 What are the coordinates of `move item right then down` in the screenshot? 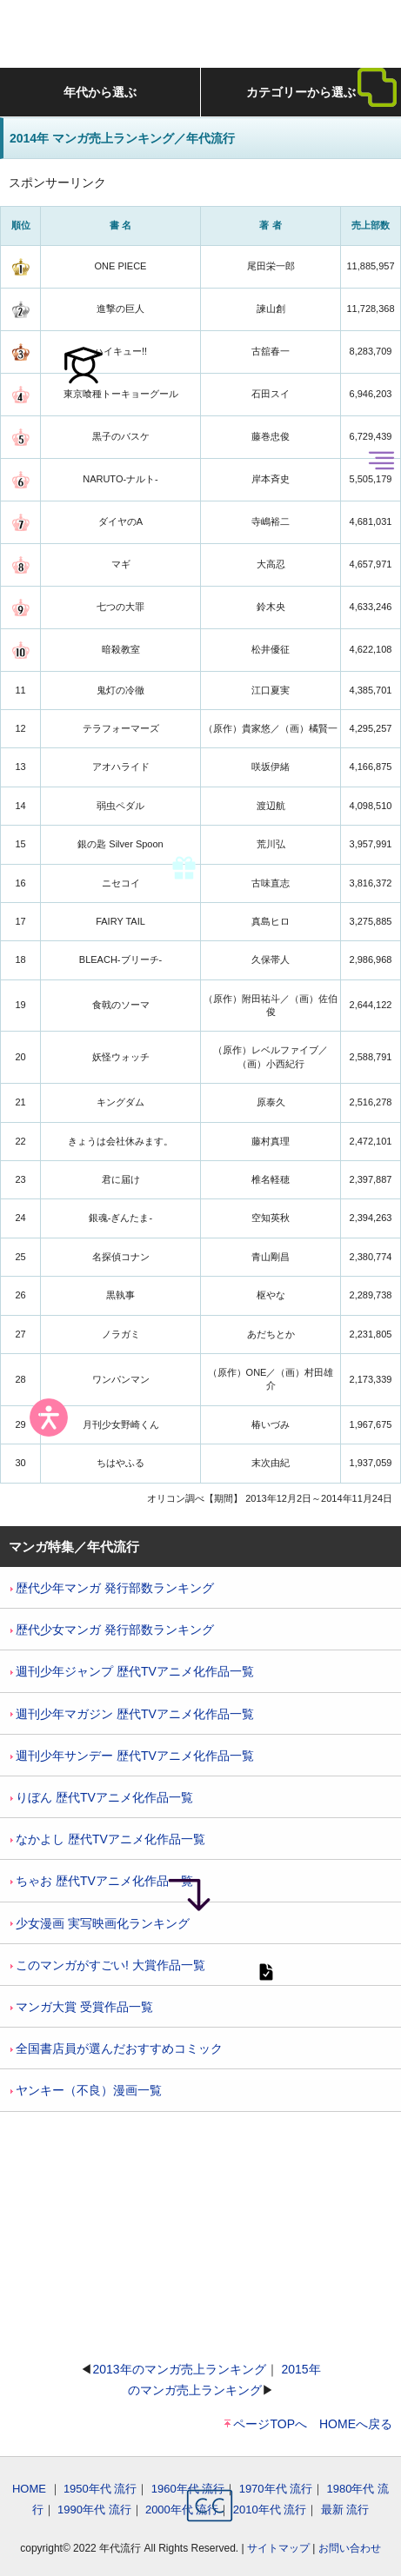 It's located at (189, 1893).